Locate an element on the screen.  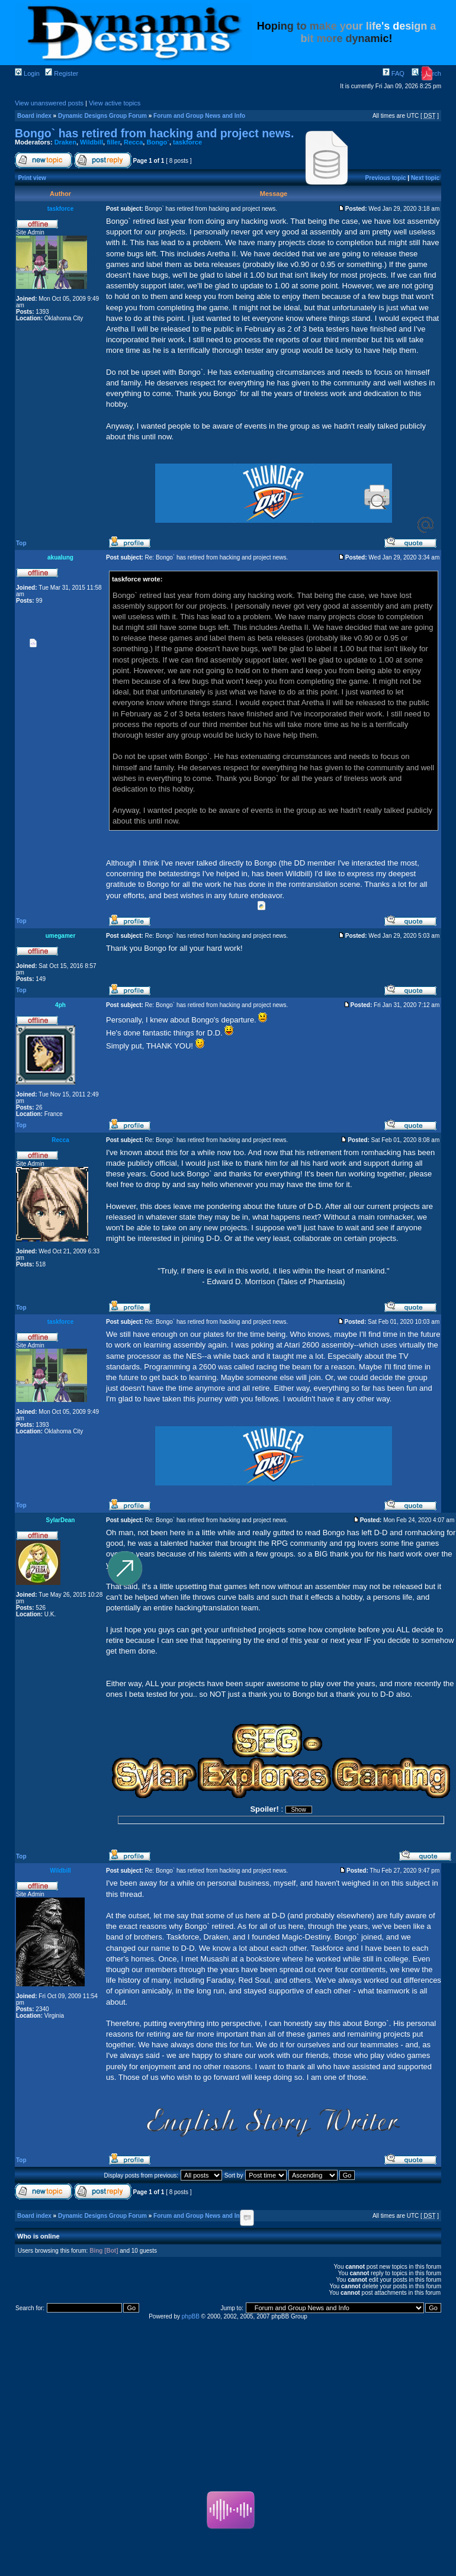
open a compressed pdf document is located at coordinates (427, 73).